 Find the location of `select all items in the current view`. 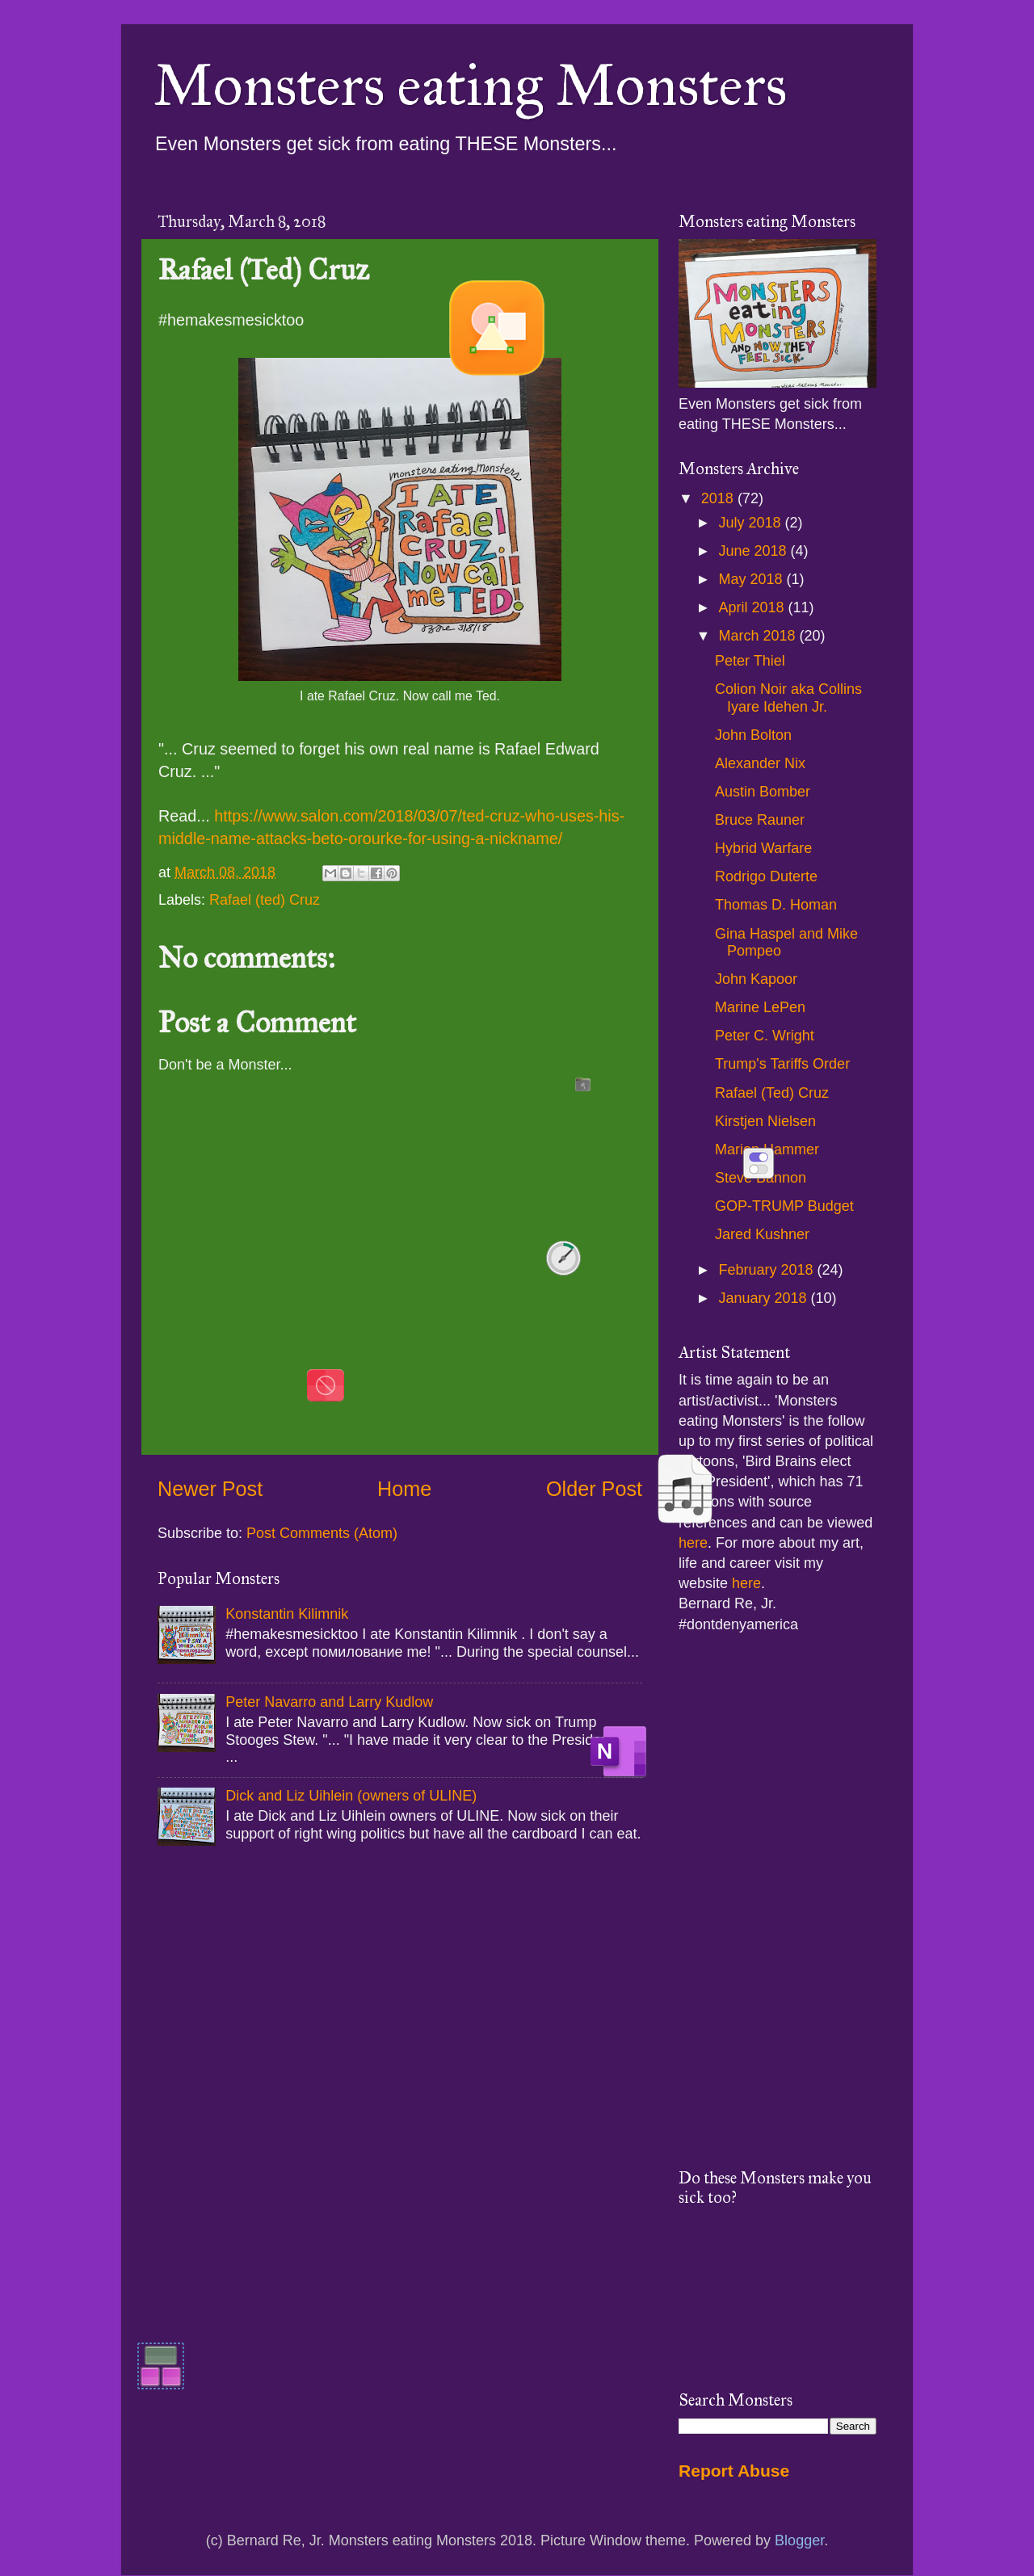

select all items in the current view is located at coordinates (161, 2366).